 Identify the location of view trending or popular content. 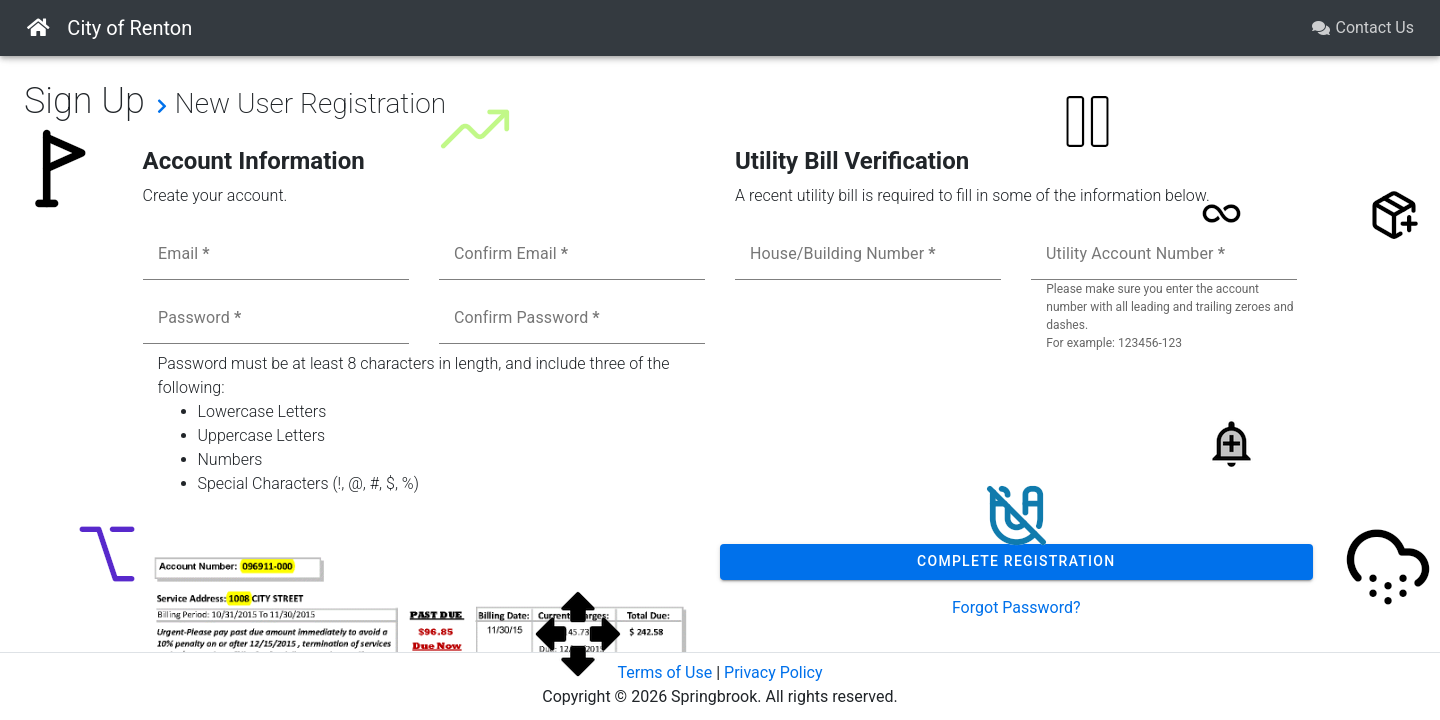
(475, 129).